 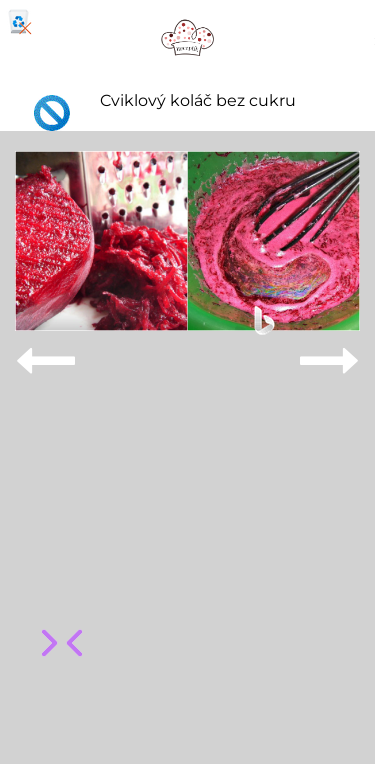 What do you see at coordinates (18, 21) in the screenshot?
I see `empty recycle bin with no items to restore` at bounding box center [18, 21].